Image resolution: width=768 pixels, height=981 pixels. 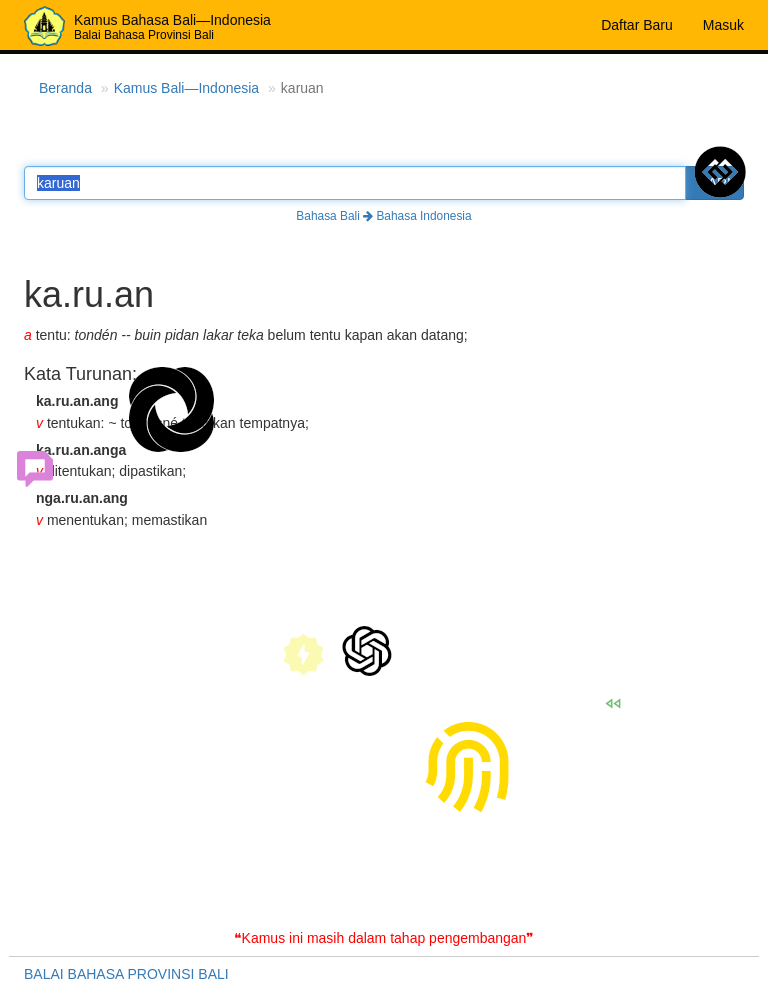 What do you see at coordinates (35, 469) in the screenshot?
I see `open Google Chat` at bounding box center [35, 469].